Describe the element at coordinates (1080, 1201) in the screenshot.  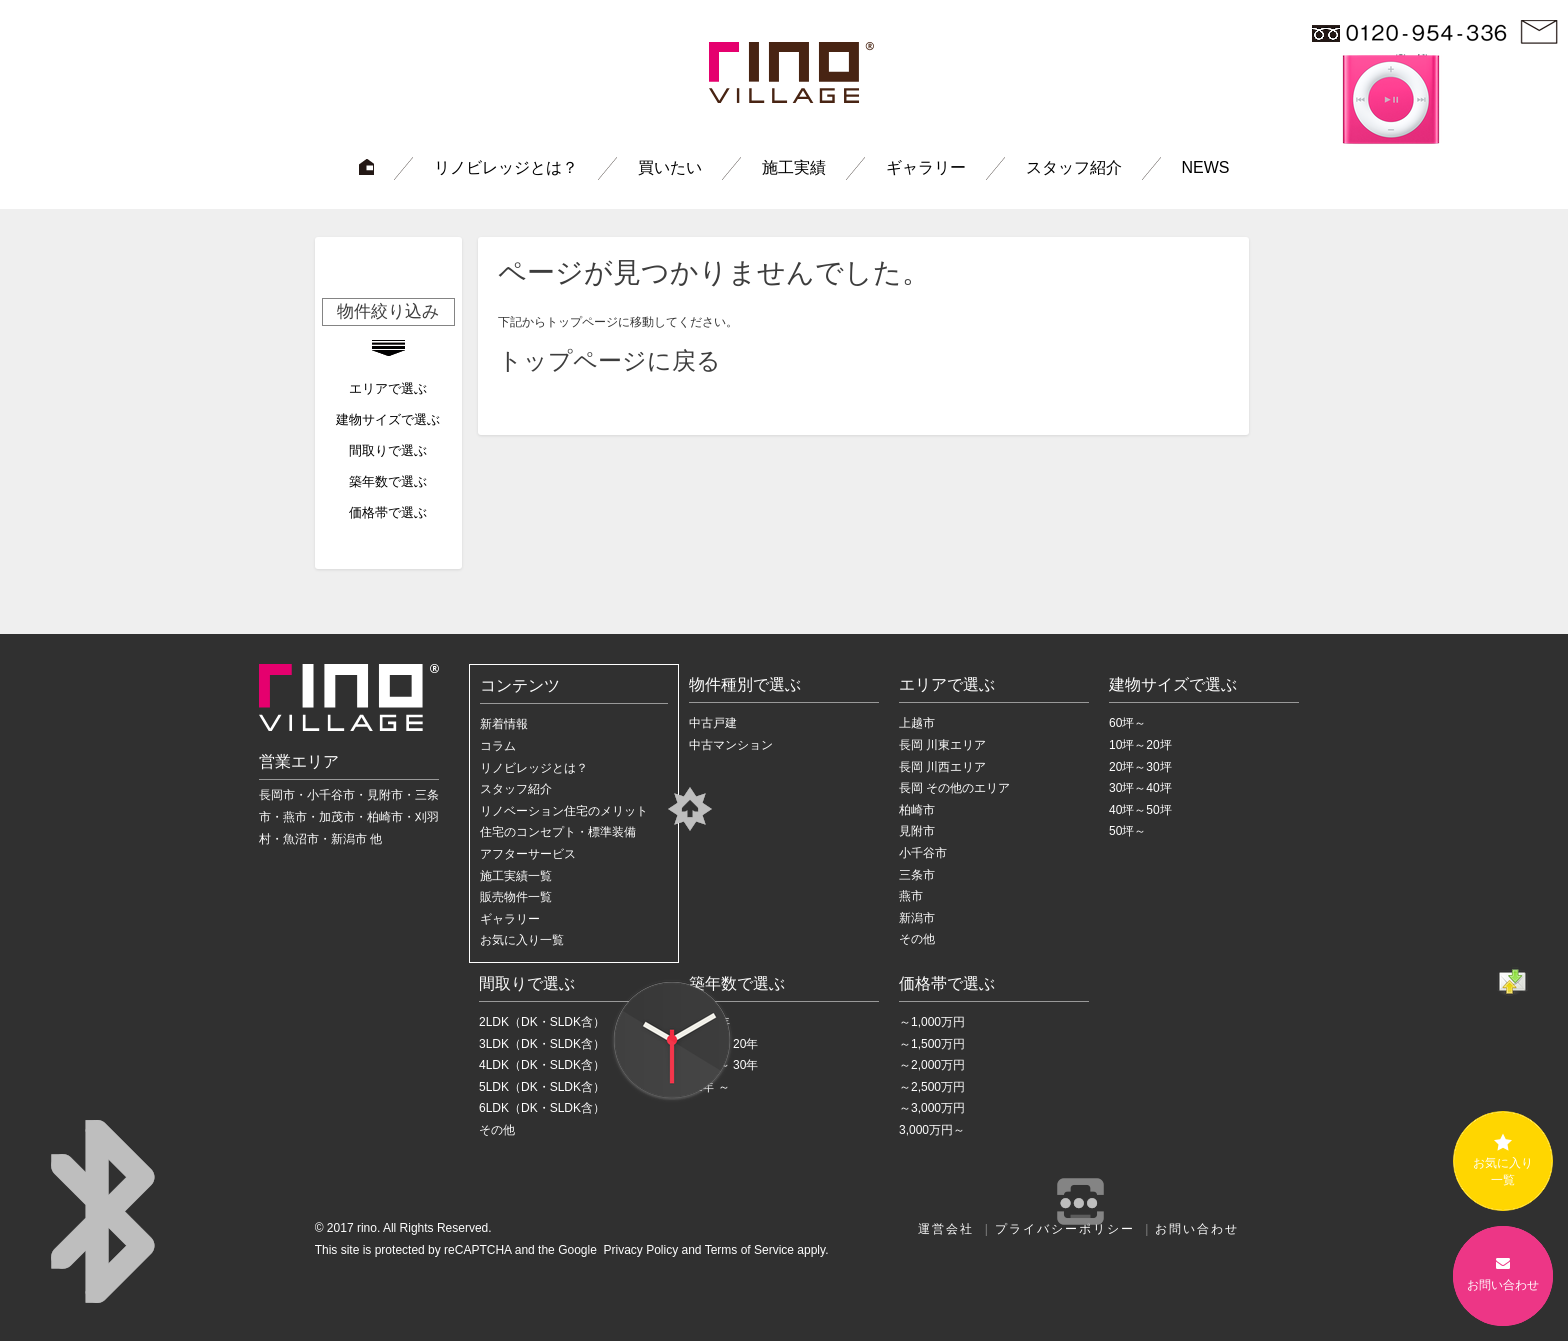
I see `indicates wired network connection in progress` at that location.